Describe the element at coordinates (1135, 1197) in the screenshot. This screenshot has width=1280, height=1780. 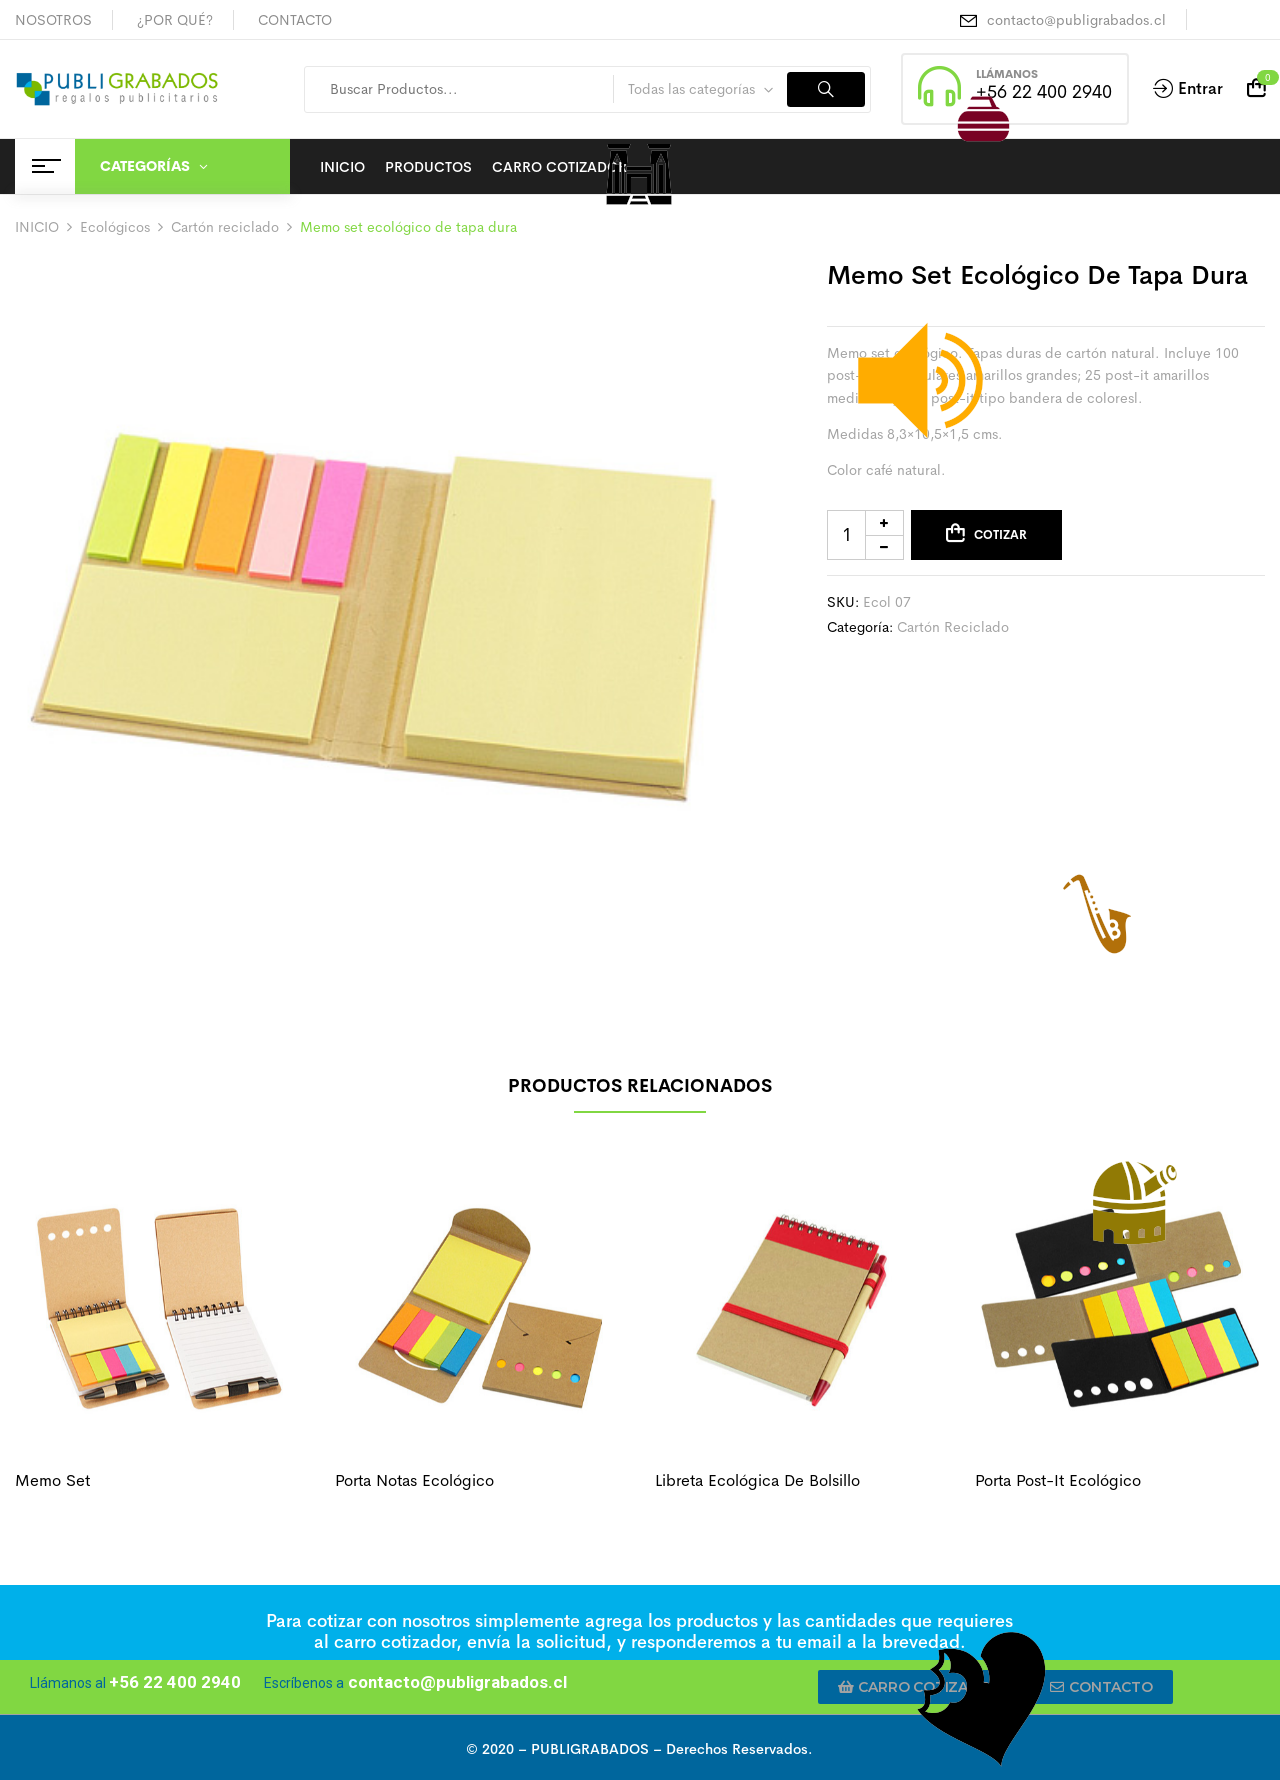
I see `access astronomy or stargazing features` at that location.